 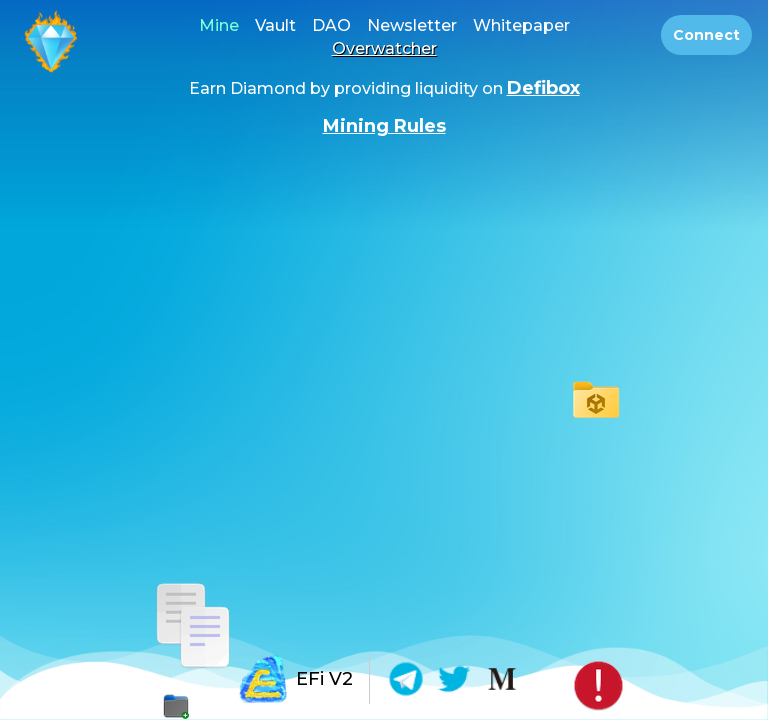 I want to click on create a new folder, so click(x=176, y=706).